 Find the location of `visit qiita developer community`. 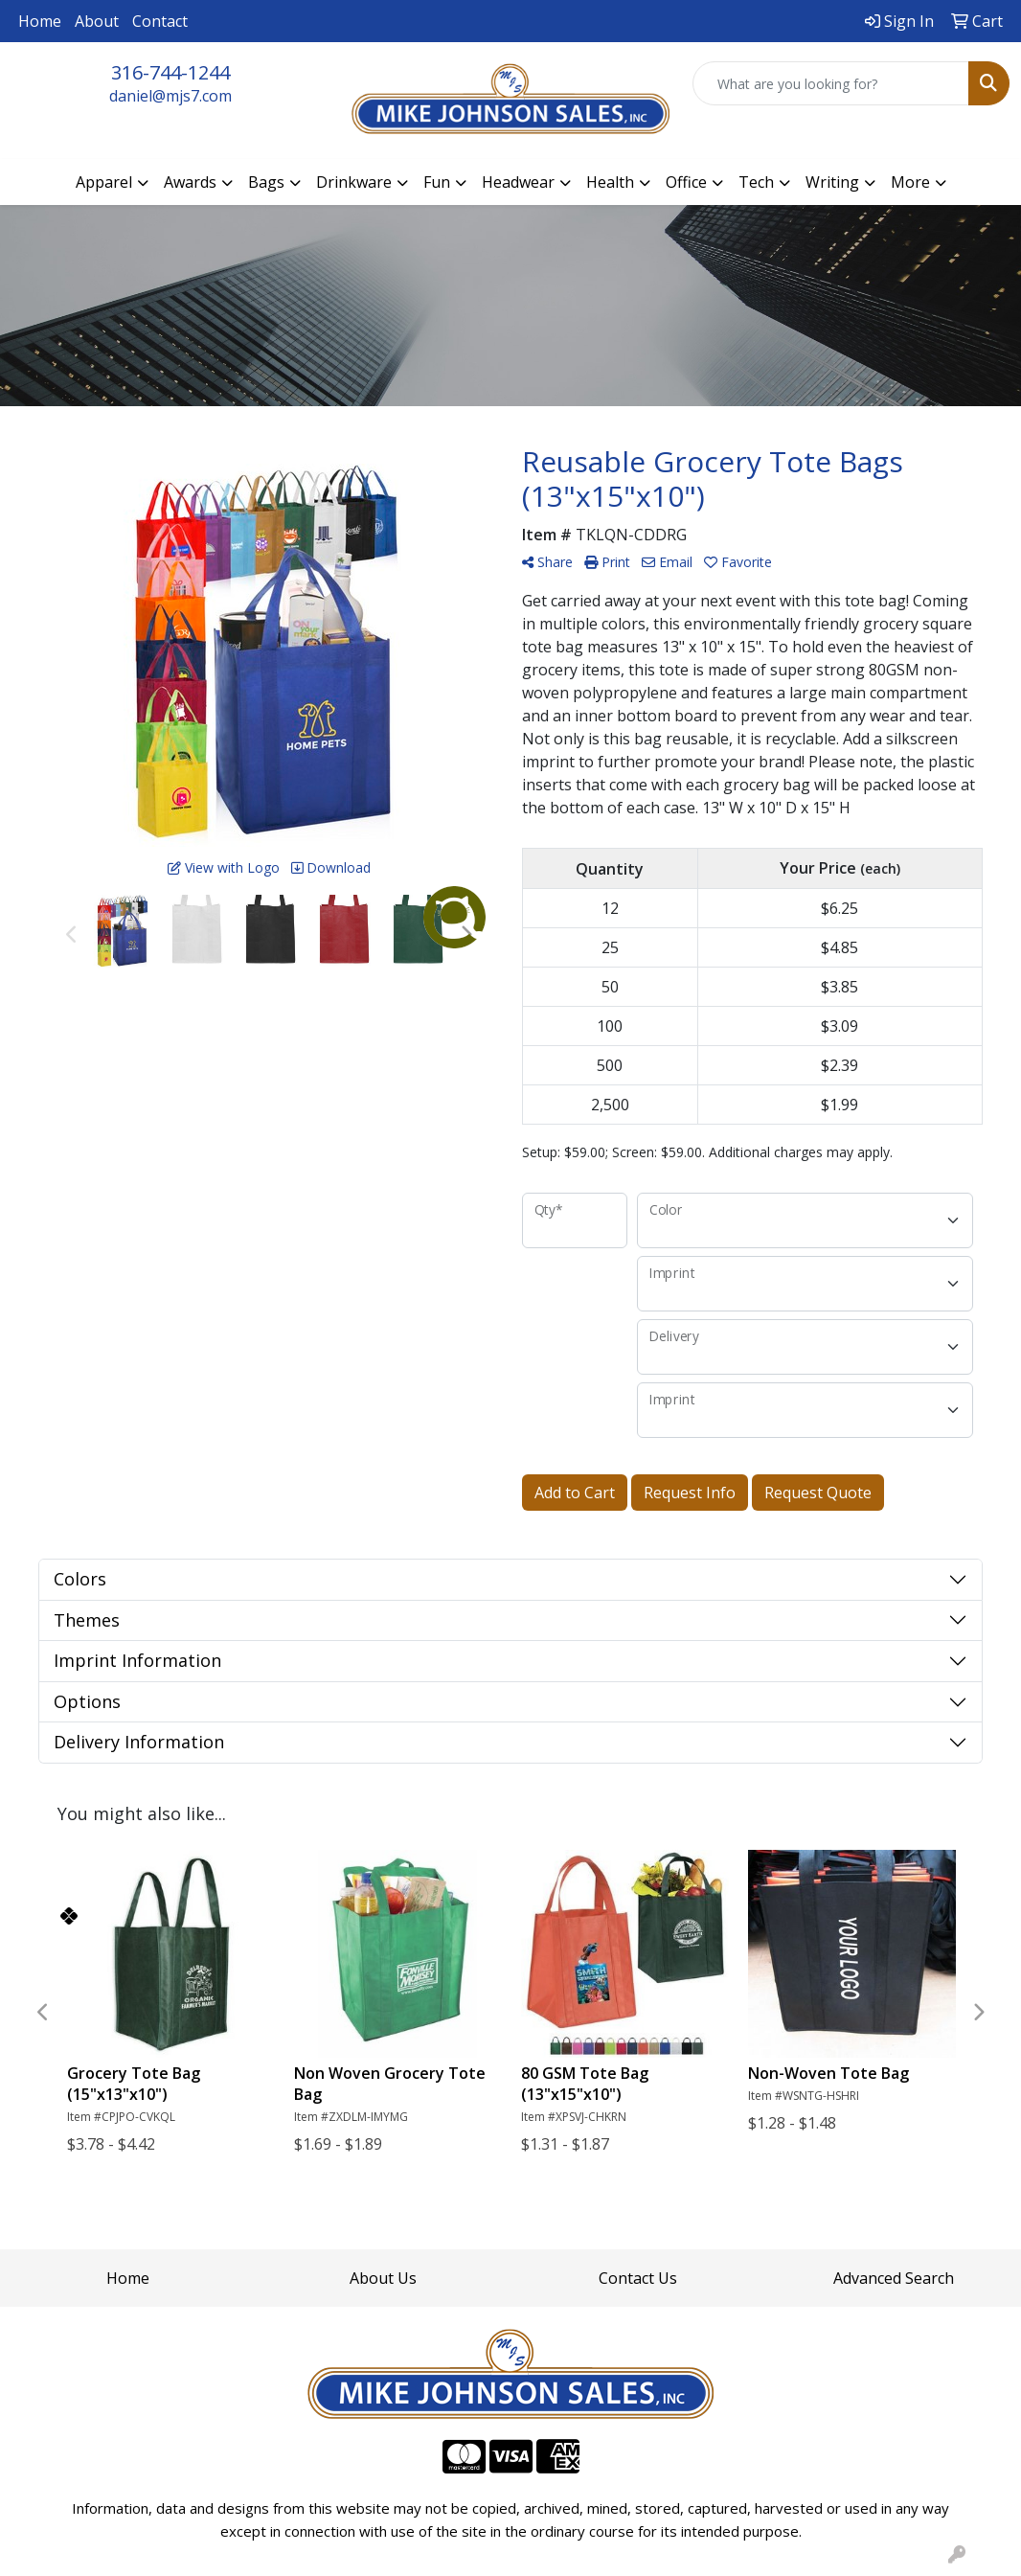

visit qiita developer community is located at coordinates (454, 917).